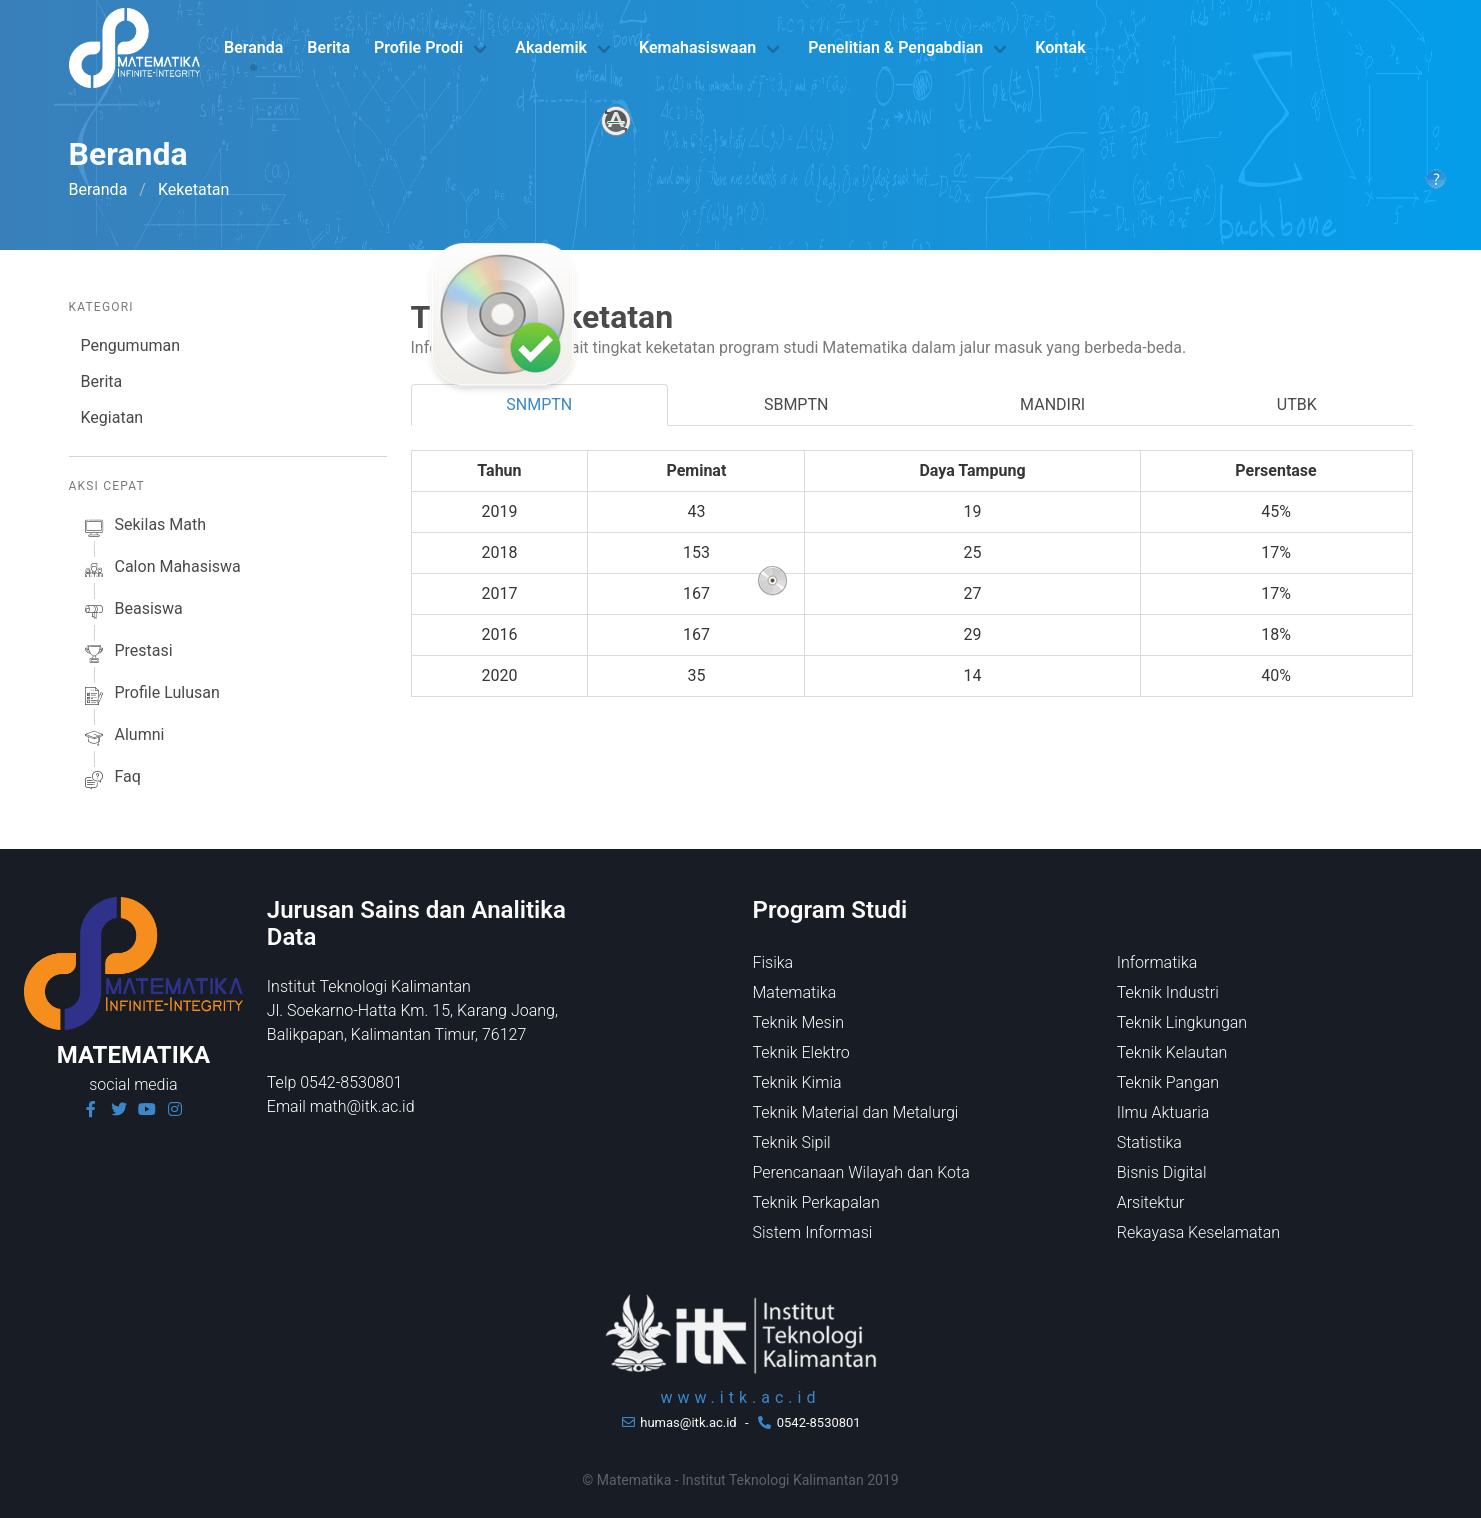 This screenshot has width=1481, height=1518. I want to click on optical drive verified and ready, so click(502, 314).